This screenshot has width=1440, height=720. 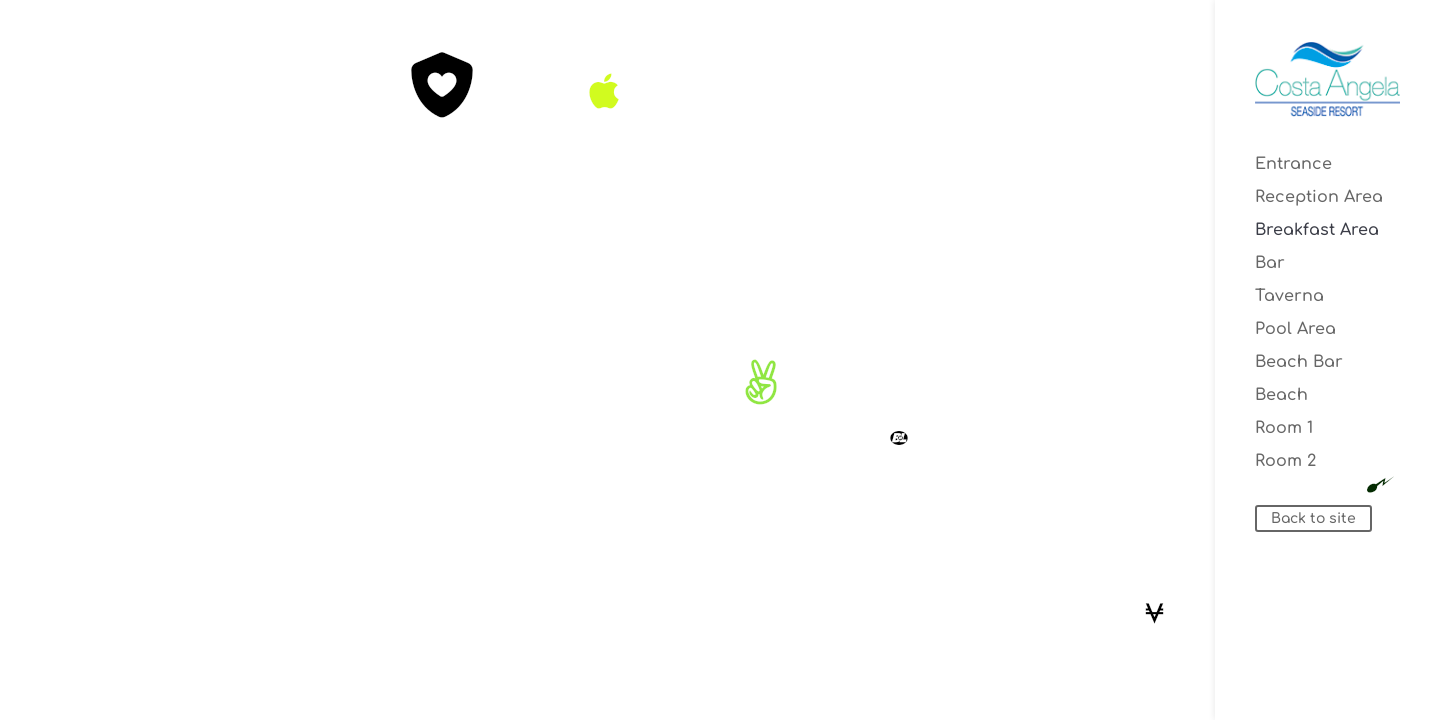 I want to click on buy n large corporation logo from WALL-E, so click(x=899, y=438).